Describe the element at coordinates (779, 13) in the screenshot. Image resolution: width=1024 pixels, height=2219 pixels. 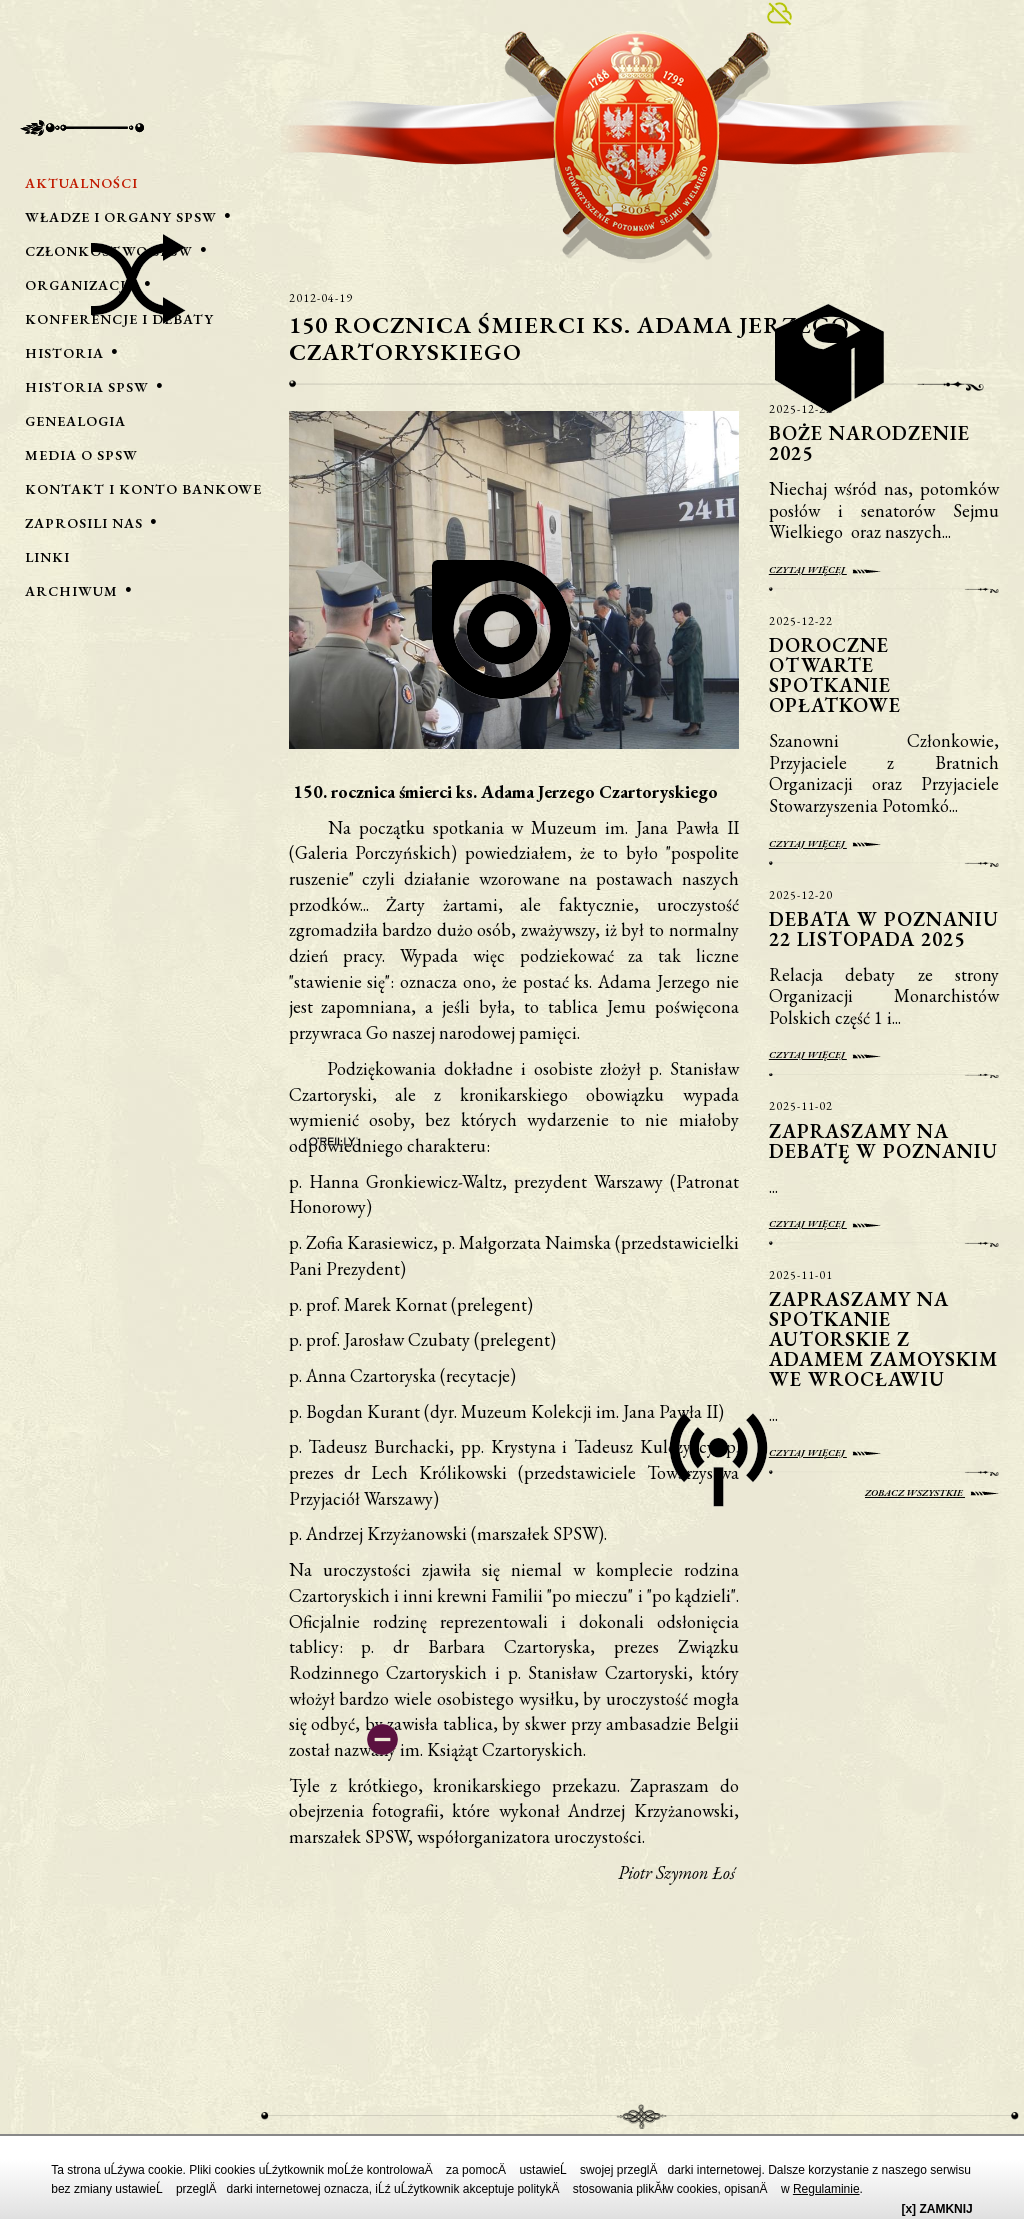
I see `indicates no cloud connection or offline status` at that location.